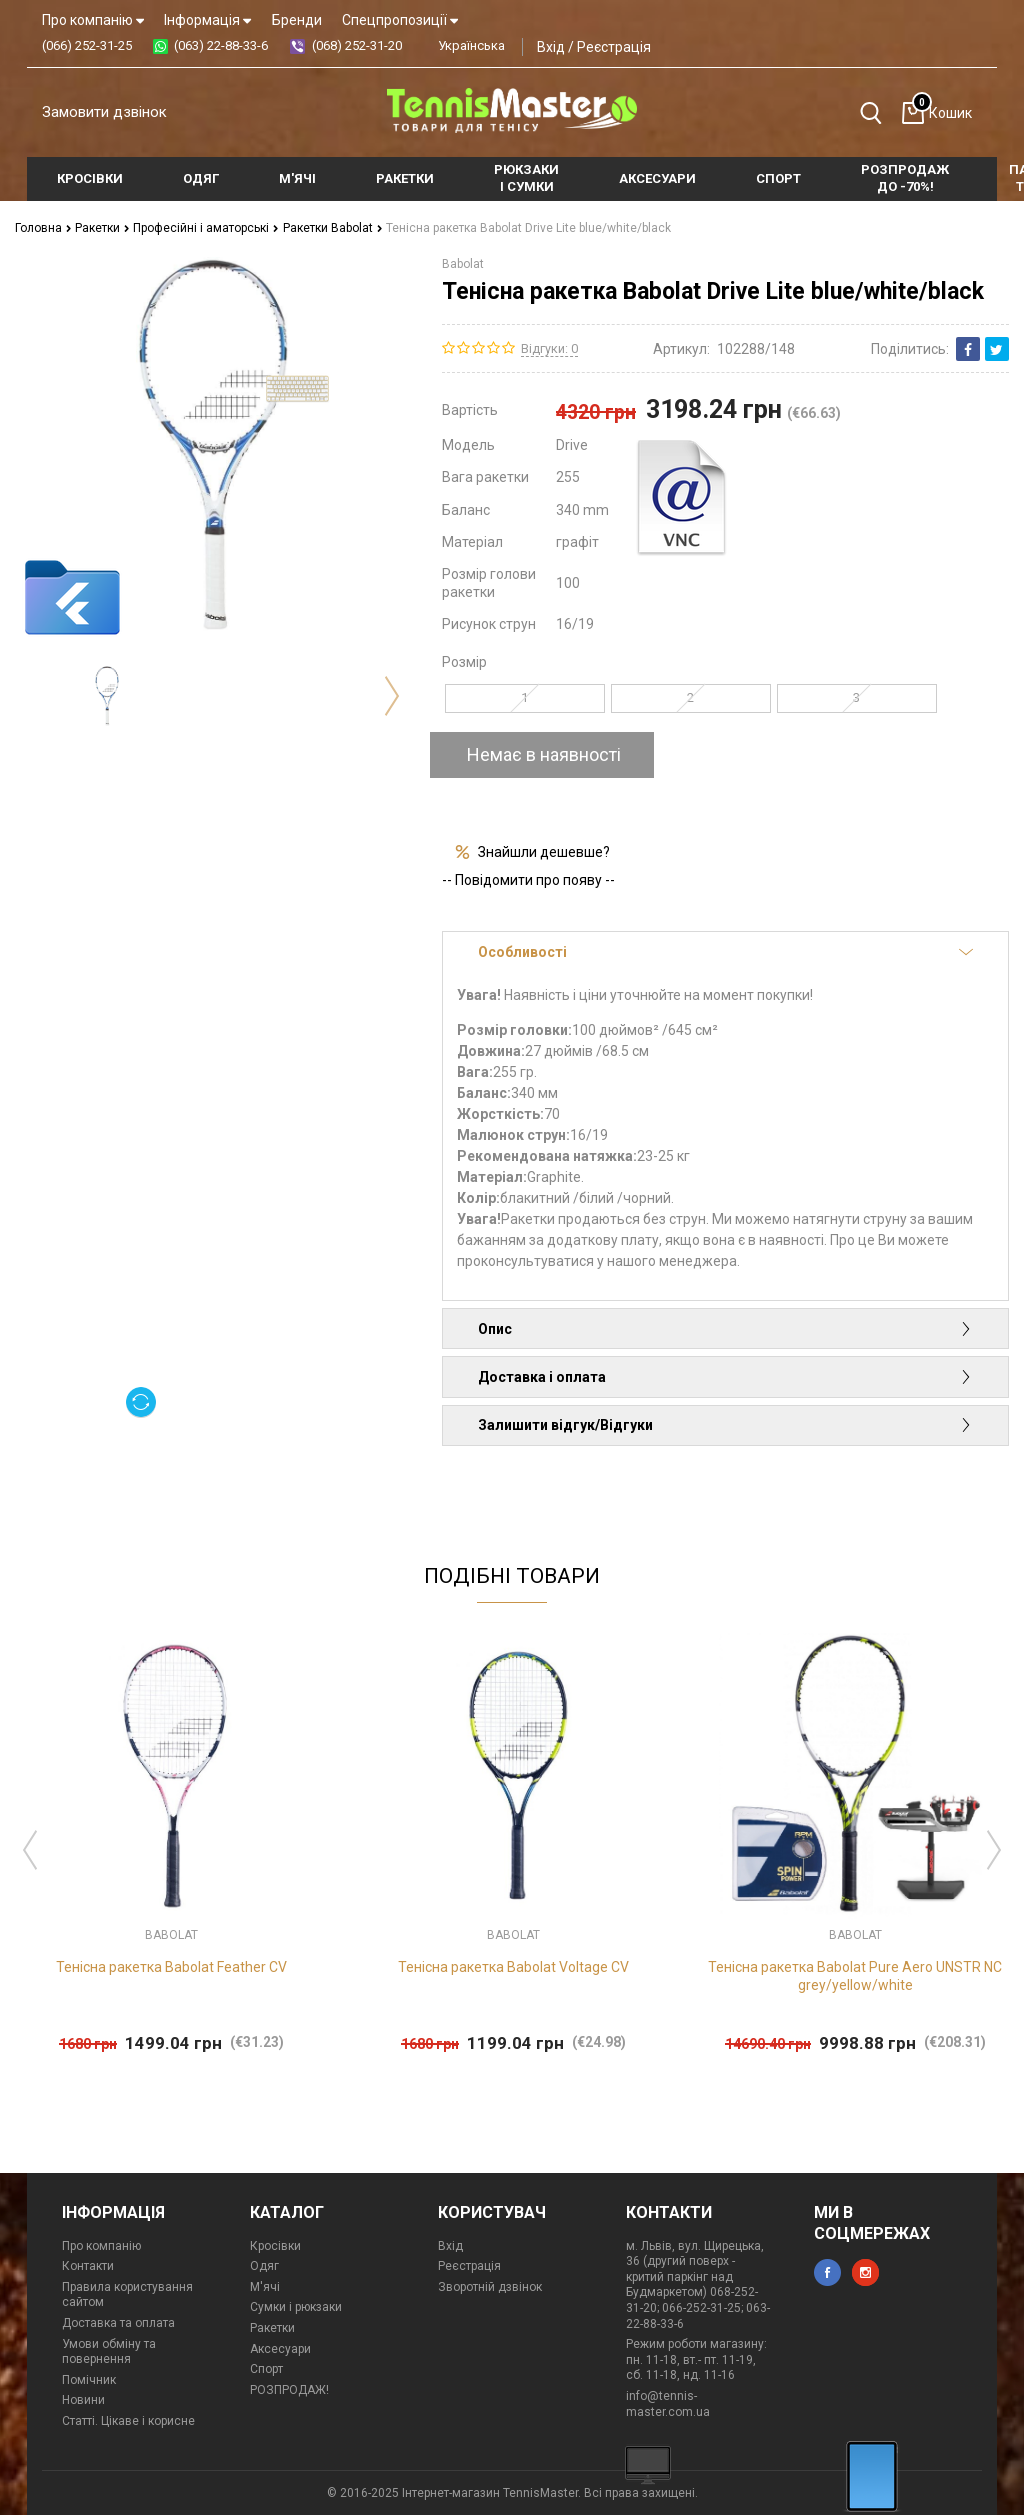 The image size is (1024, 2515). I want to click on open a VNC remote connection shortcut, so click(681, 499).